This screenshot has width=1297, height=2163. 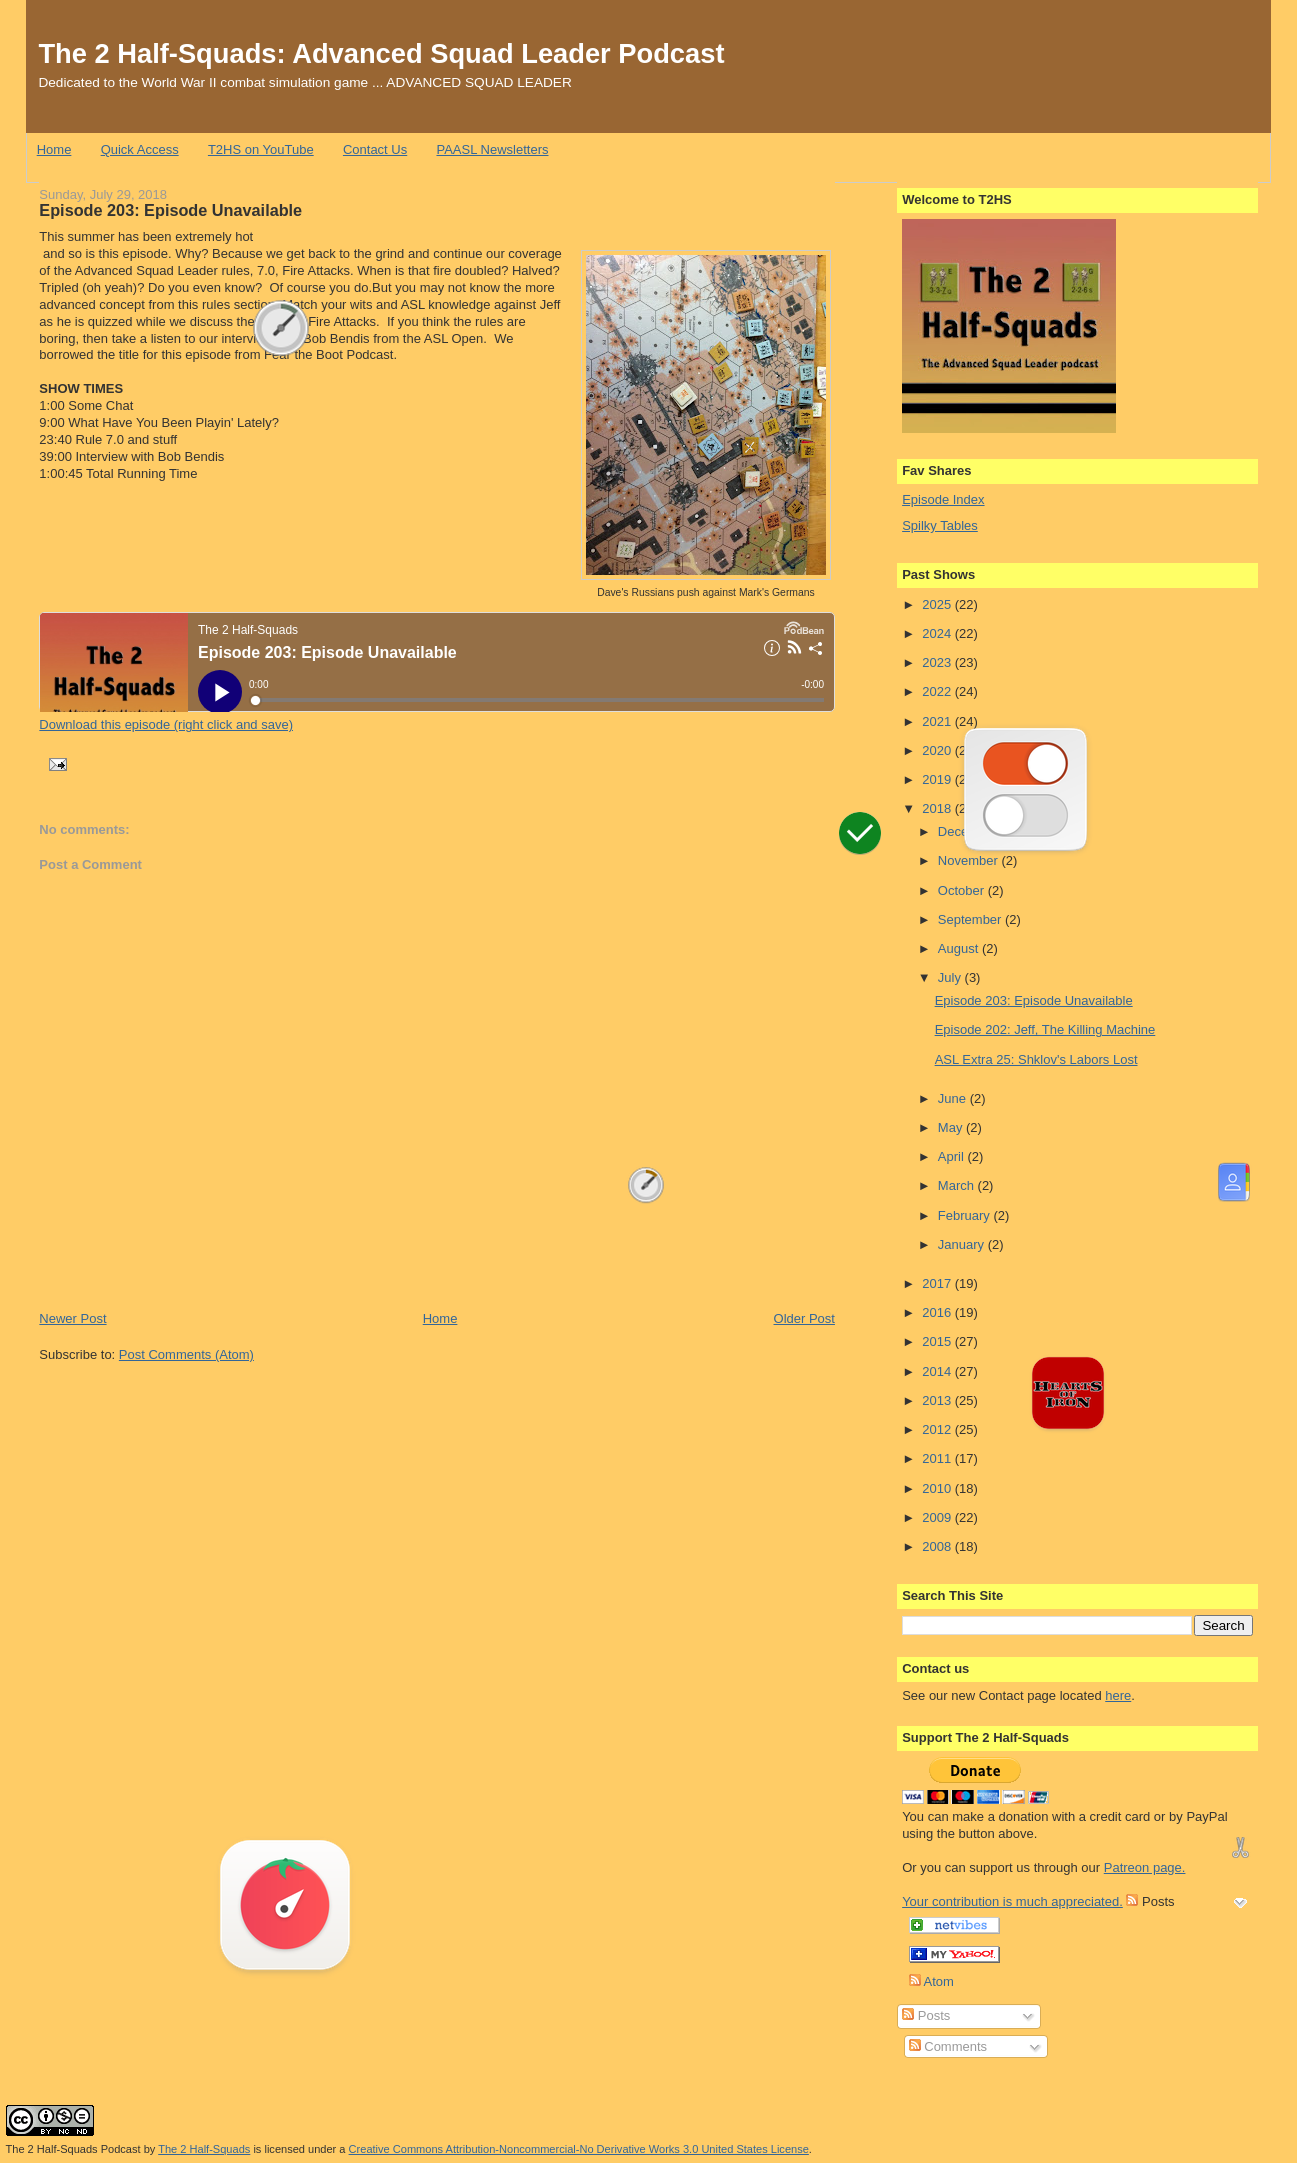 What do you see at coordinates (1234, 1182) in the screenshot?
I see `open address book application` at bounding box center [1234, 1182].